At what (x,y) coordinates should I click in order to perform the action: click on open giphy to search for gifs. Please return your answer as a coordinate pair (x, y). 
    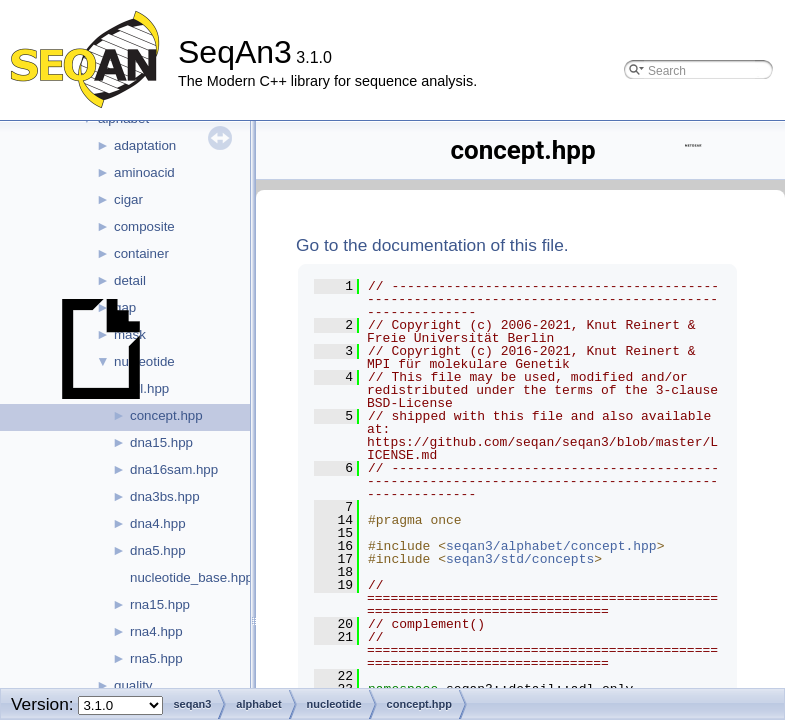
    Looking at the image, I should click on (101, 349).